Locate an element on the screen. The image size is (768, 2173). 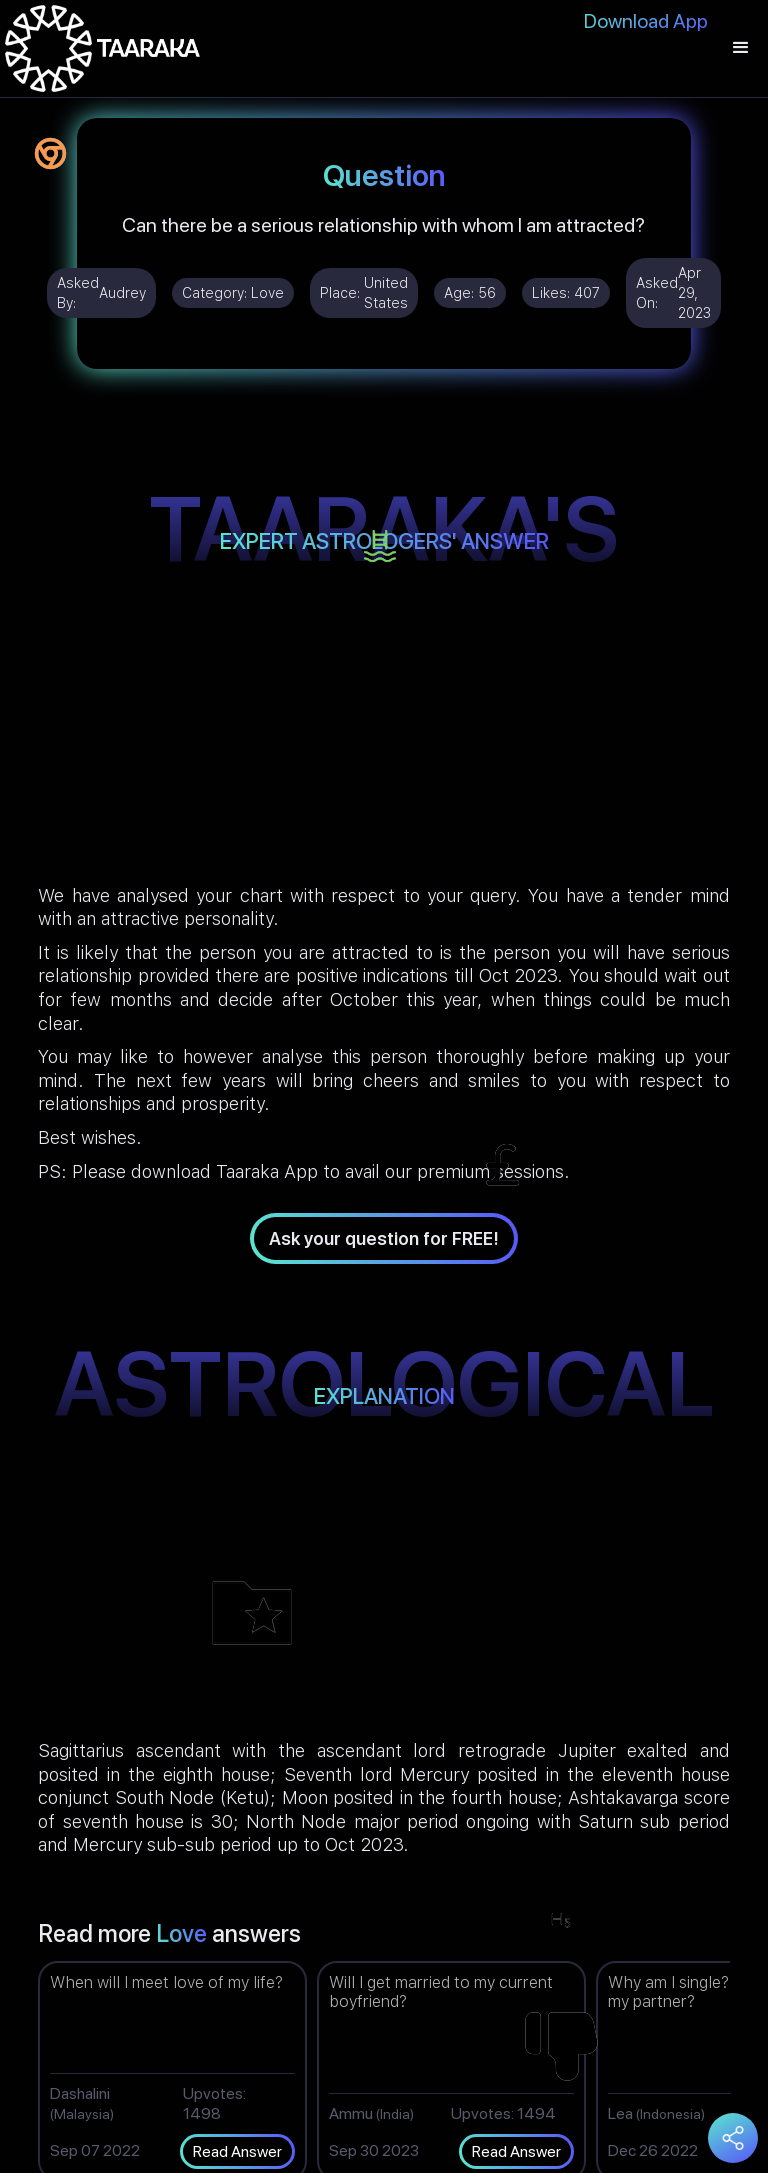
view swimming pool amenities is located at coordinates (380, 546).